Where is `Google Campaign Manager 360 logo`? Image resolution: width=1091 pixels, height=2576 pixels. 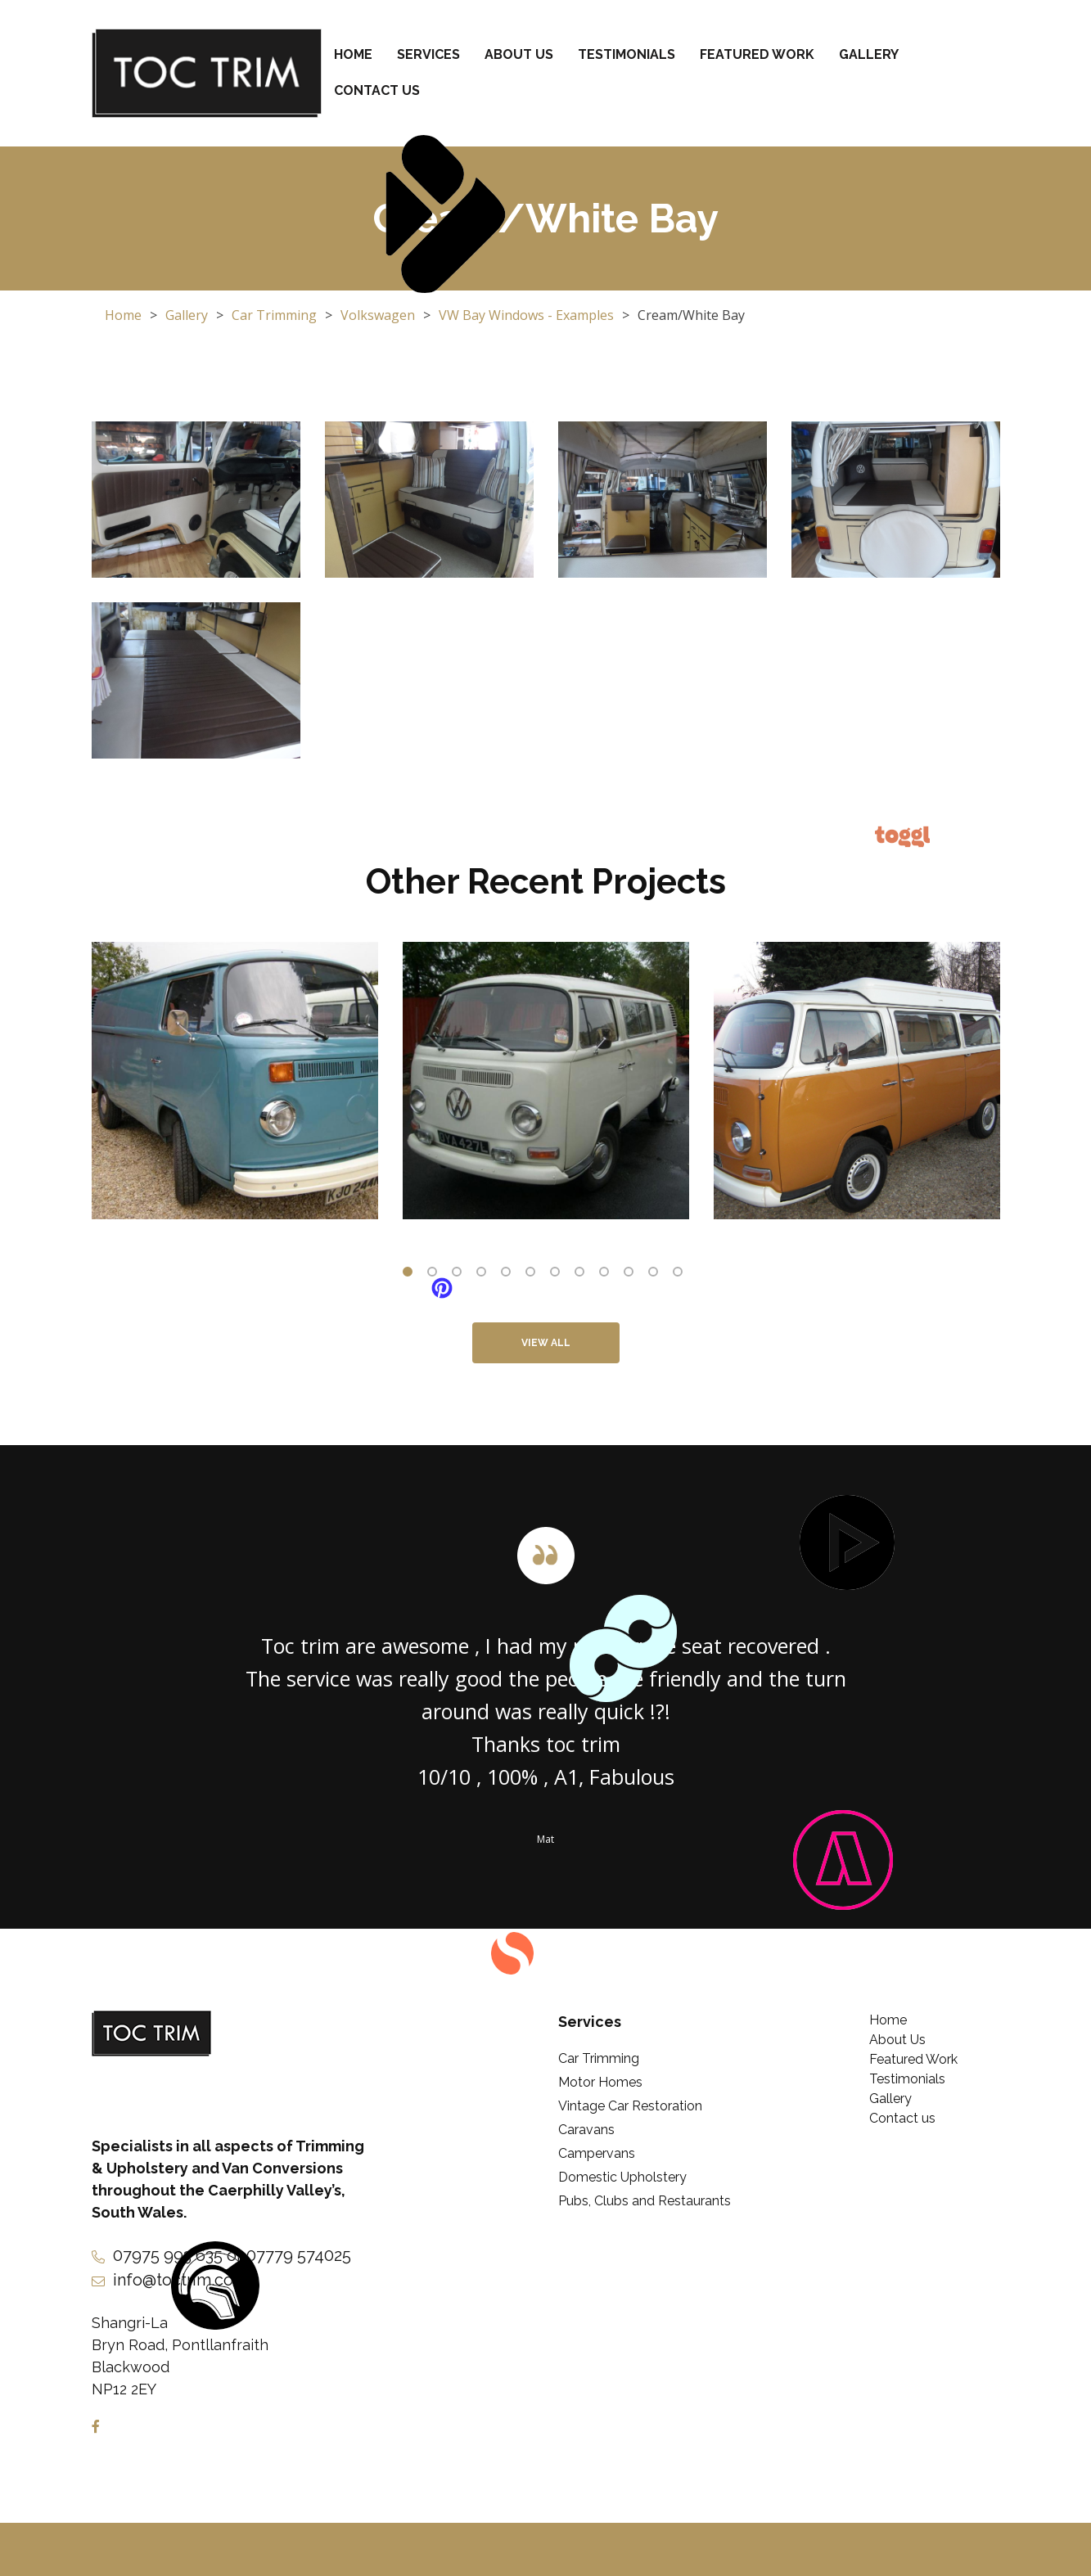
Google Campaign Manager 360 logo is located at coordinates (623, 1648).